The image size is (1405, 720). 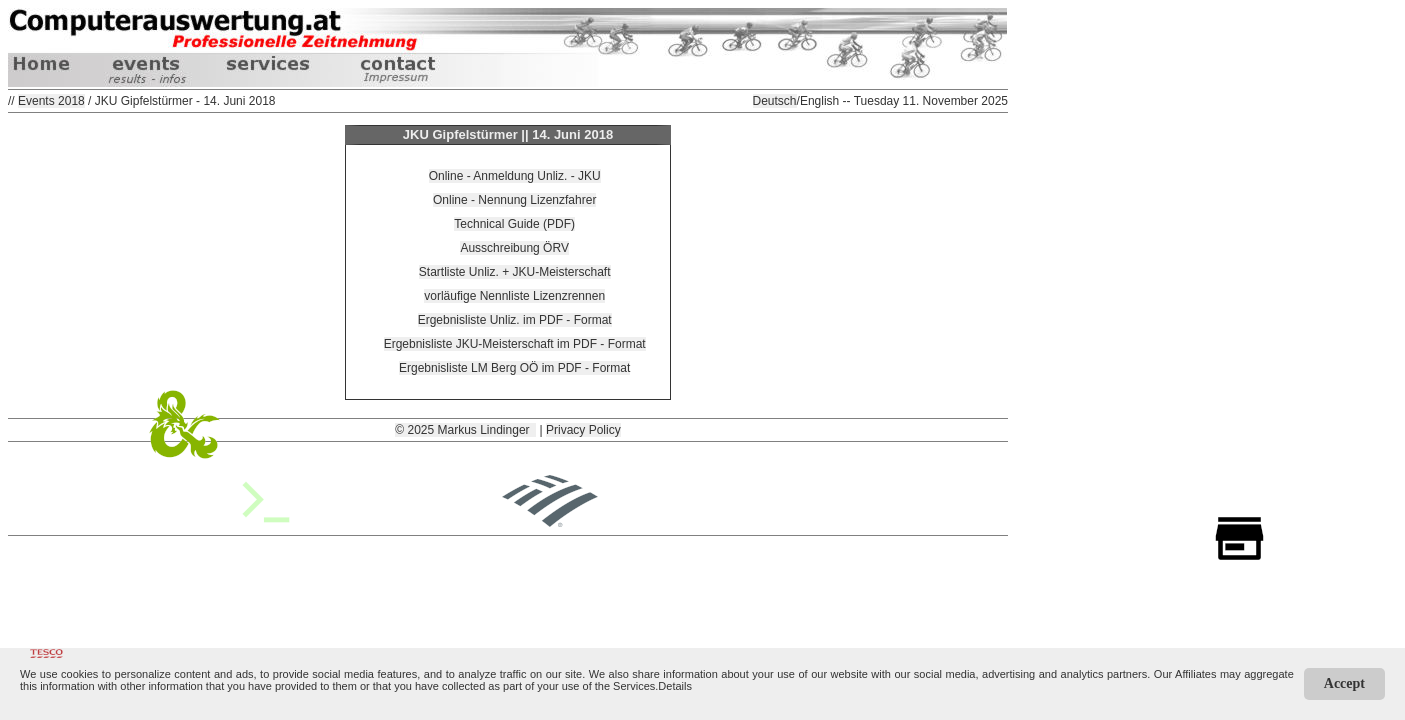 What do you see at coordinates (46, 653) in the screenshot?
I see `open the Tesco app or website` at bounding box center [46, 653].